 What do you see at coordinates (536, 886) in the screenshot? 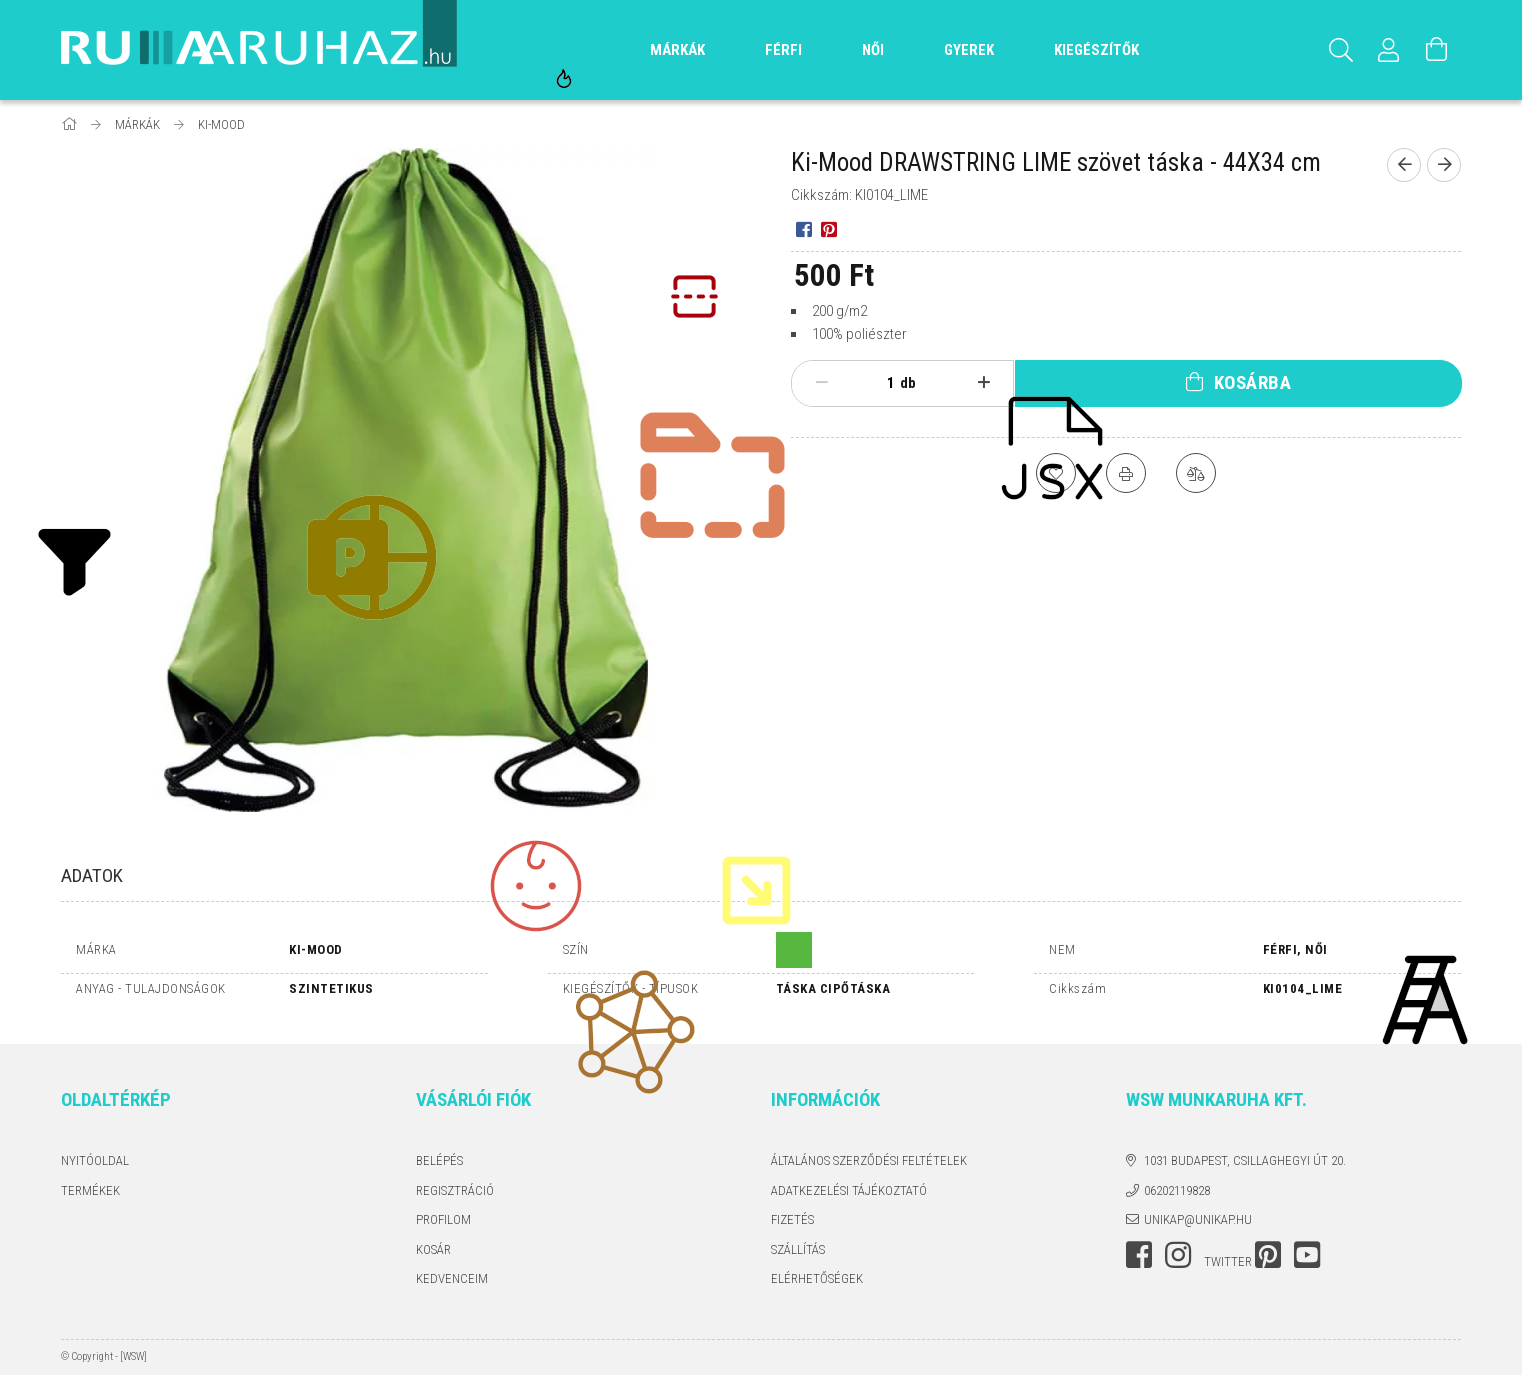
I see `access parenting or baby-related features` at bounding box center [536, 886].